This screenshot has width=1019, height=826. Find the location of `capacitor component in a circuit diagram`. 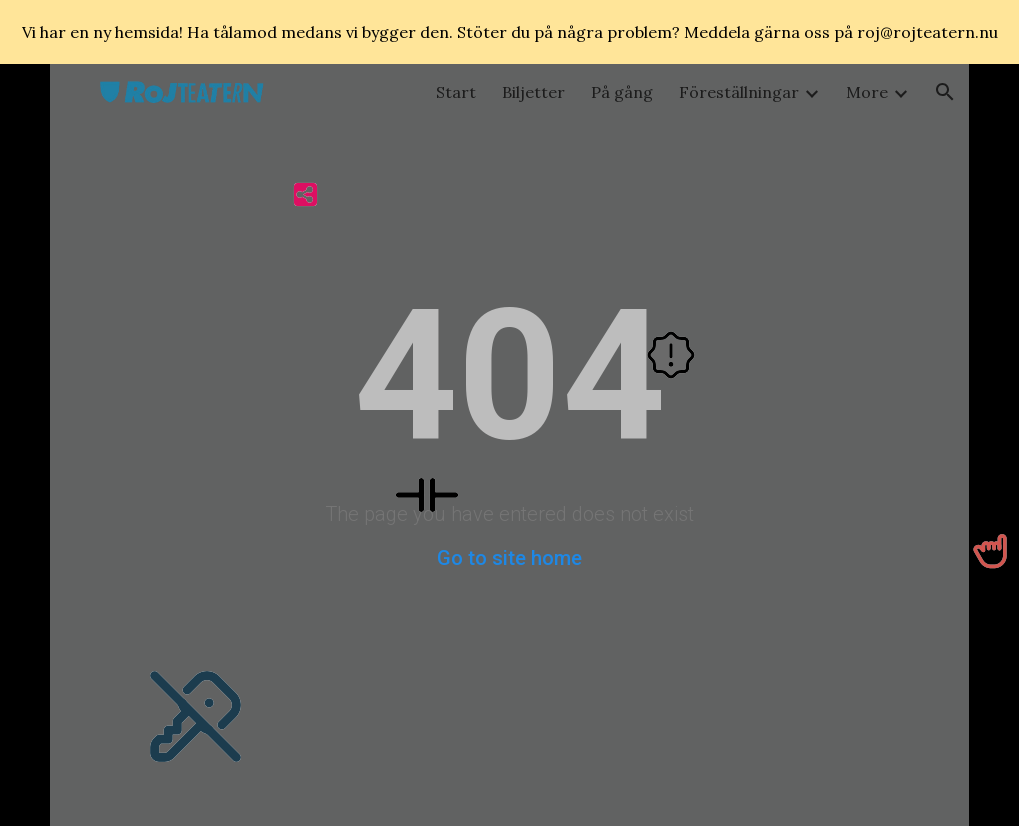

capacitor component in a circuit diagram is located at coordinates (427, 495).